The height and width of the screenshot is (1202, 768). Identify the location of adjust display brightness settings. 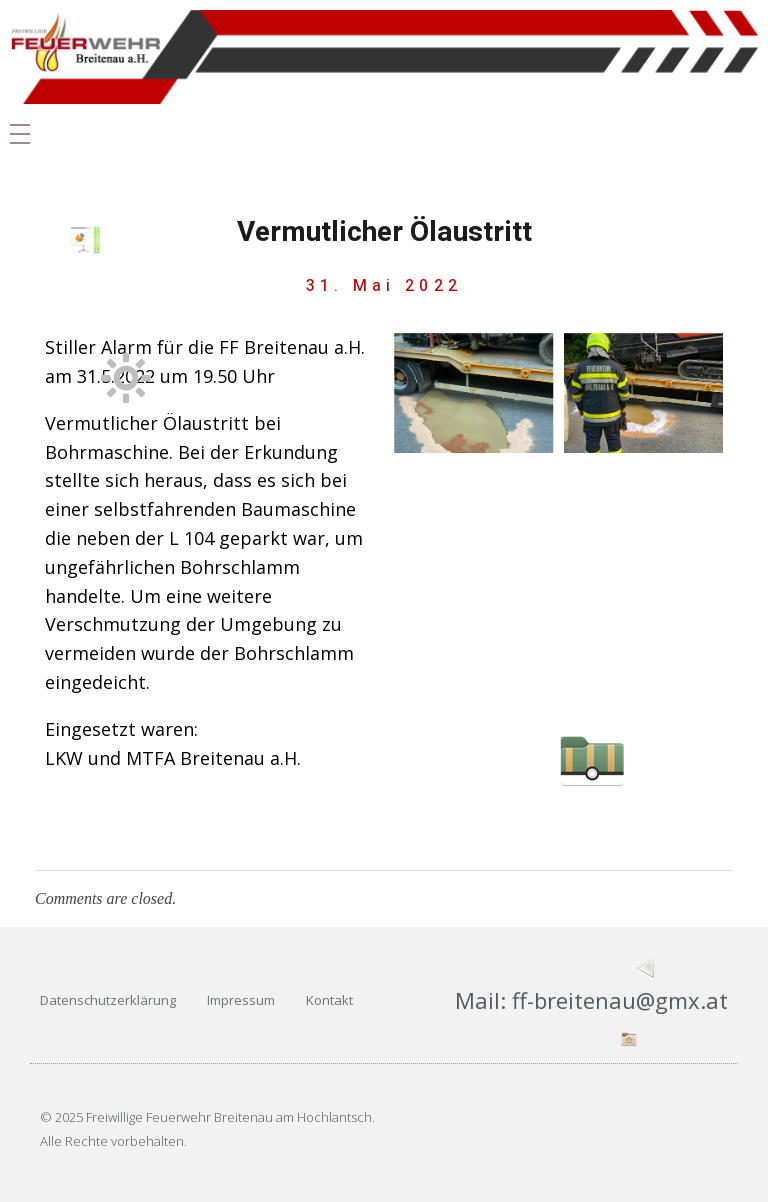
(126, 378).